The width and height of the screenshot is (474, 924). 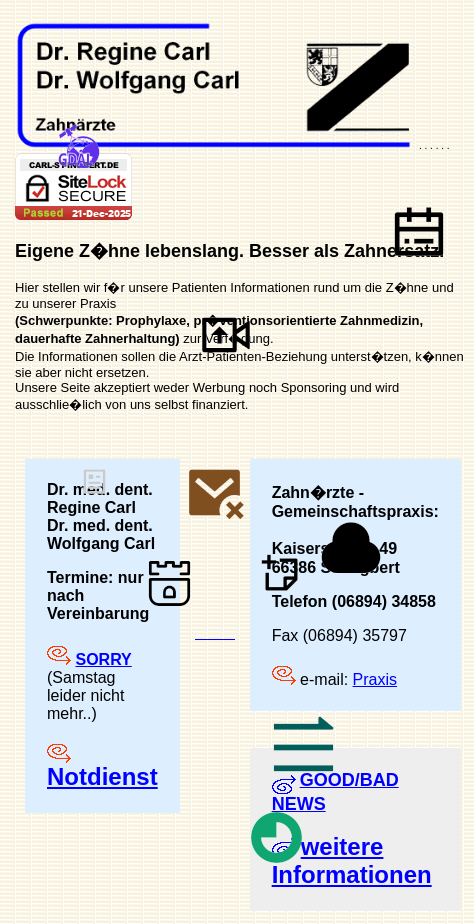 What do you see at coordinates (419, 234) in the screenshot?
I see `view calendar tasks and to-dos` at bounding box center [419, 234].